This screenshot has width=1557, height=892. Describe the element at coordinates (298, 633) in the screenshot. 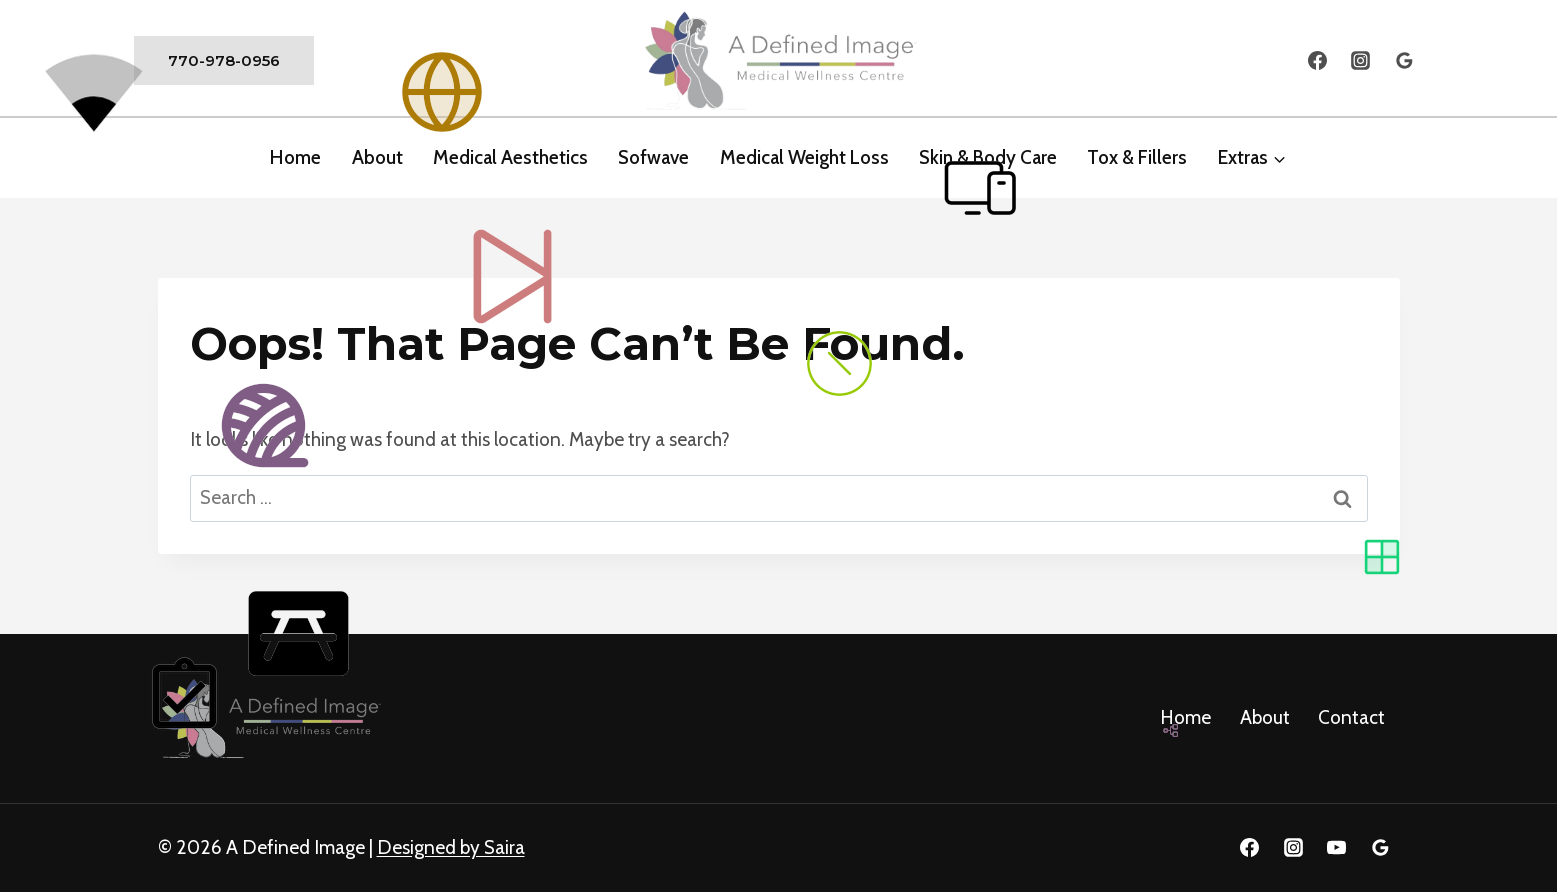

I see `indicates a picnic area or rest stop` at that location.